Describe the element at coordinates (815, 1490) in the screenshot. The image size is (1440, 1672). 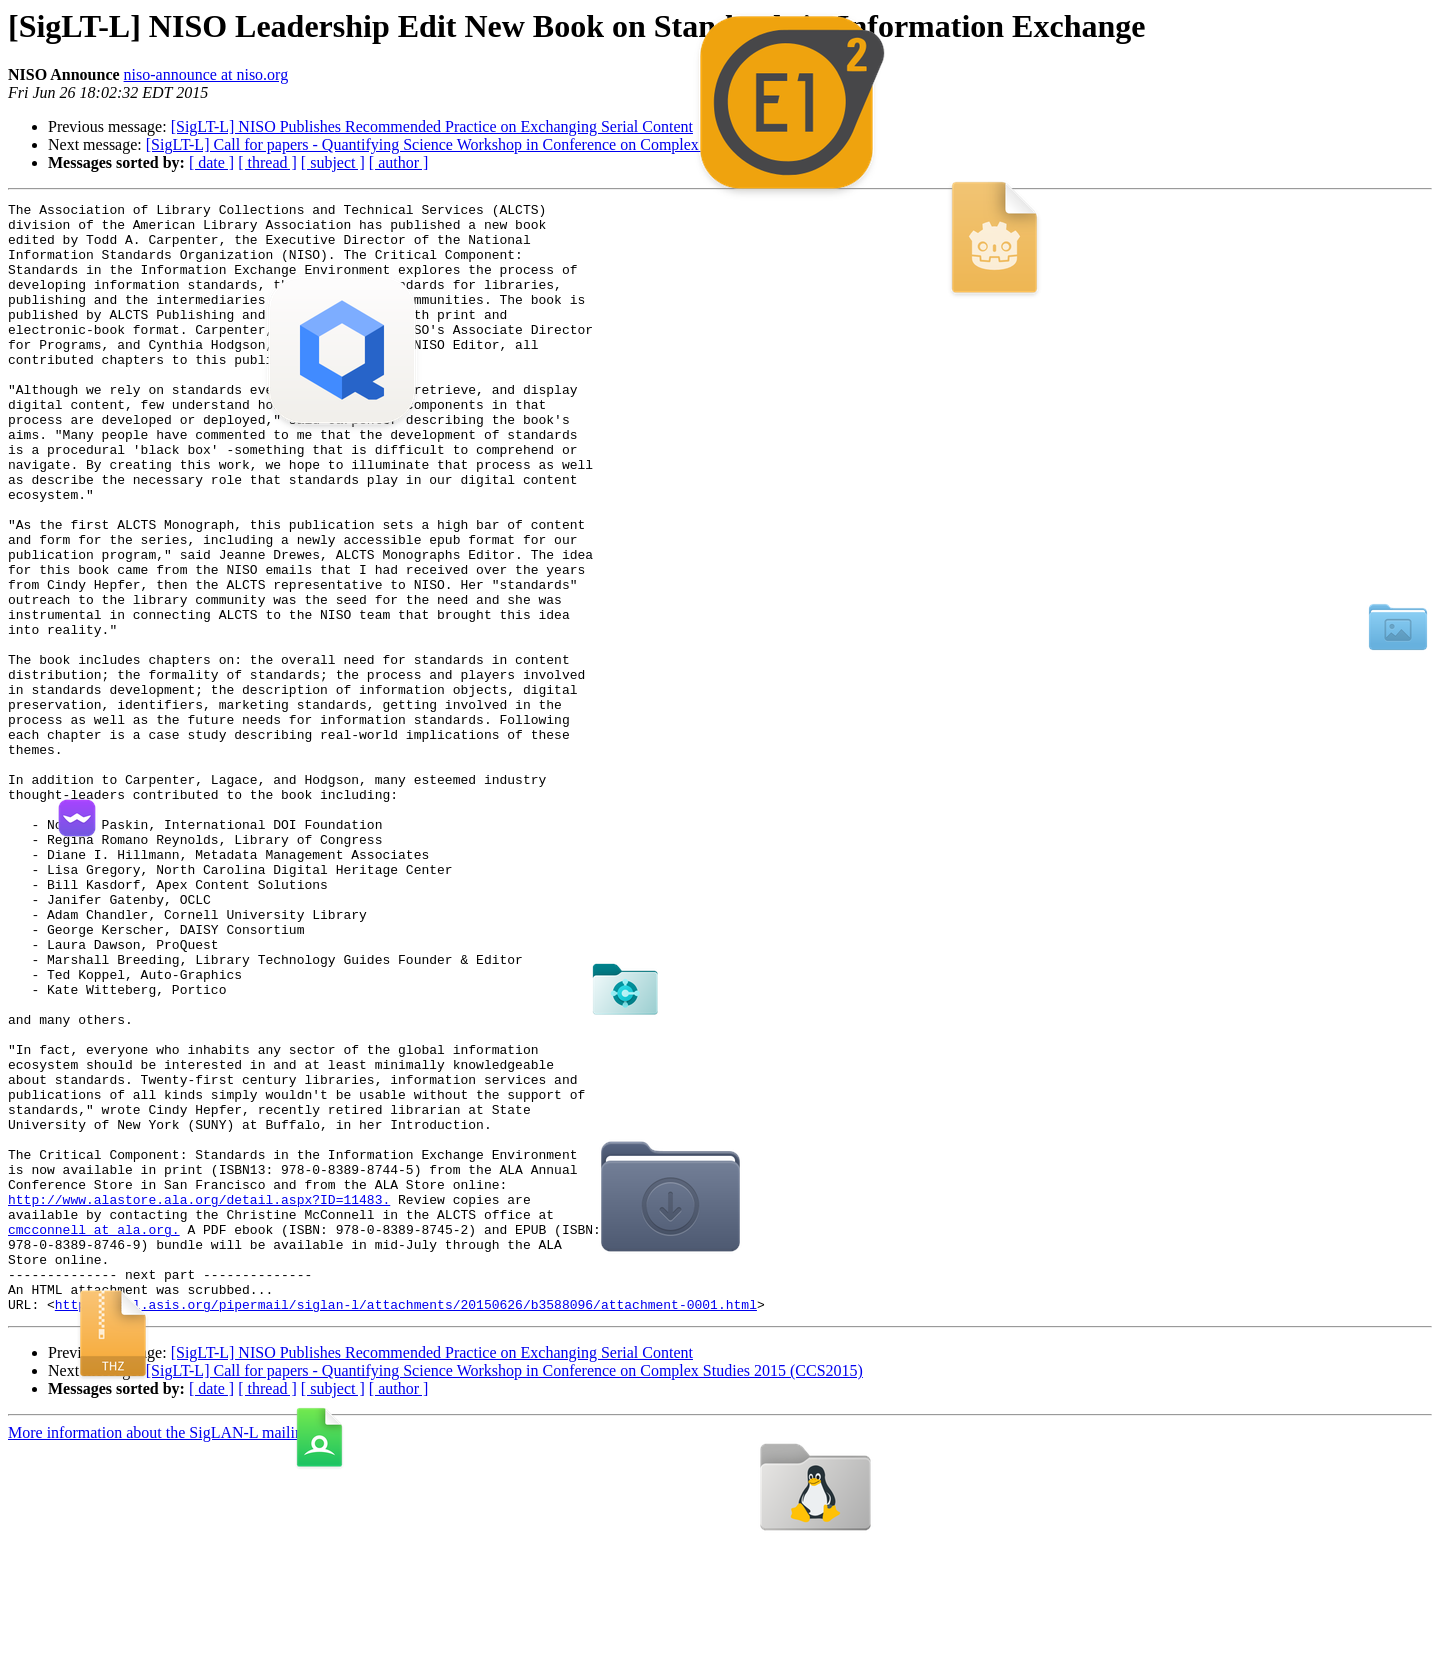
I see `open linux files folder` at that location.